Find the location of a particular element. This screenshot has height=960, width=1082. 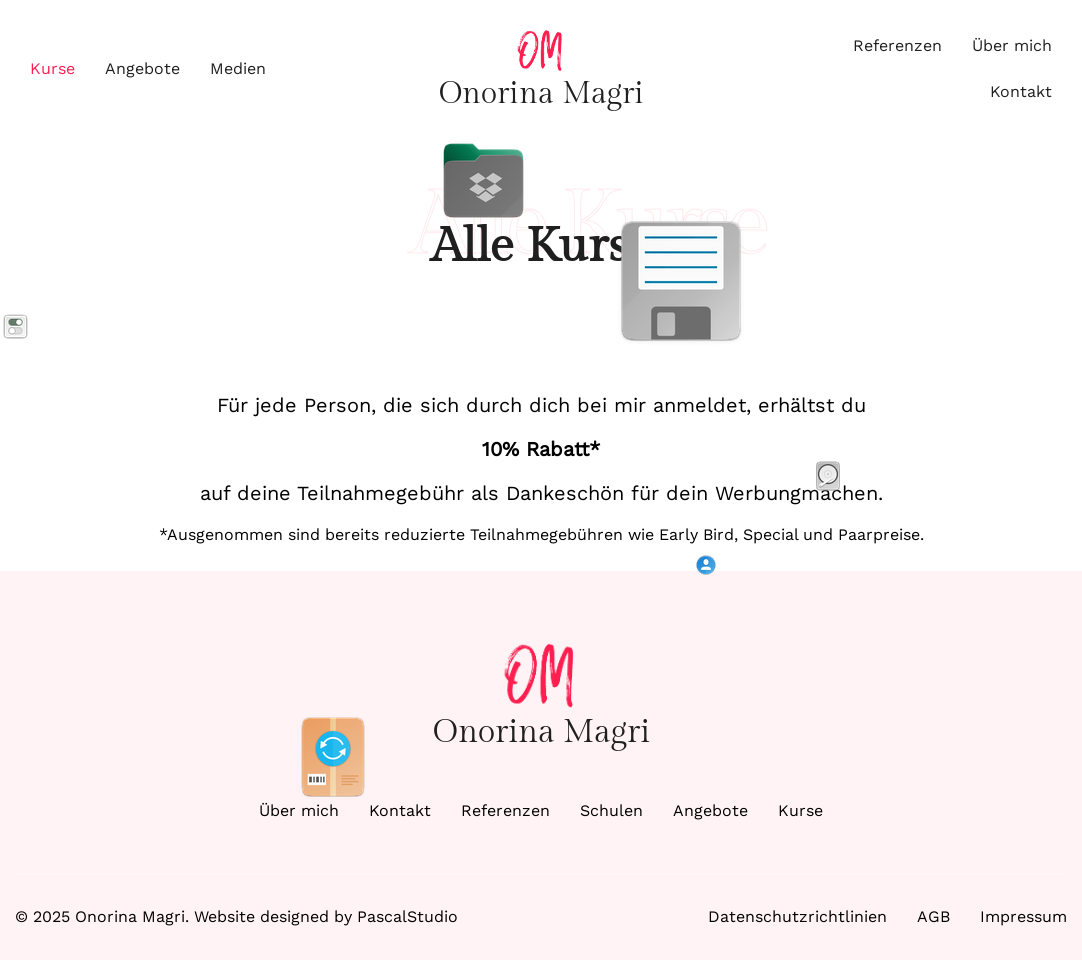

save file or document is located at coordinates (681, 281).